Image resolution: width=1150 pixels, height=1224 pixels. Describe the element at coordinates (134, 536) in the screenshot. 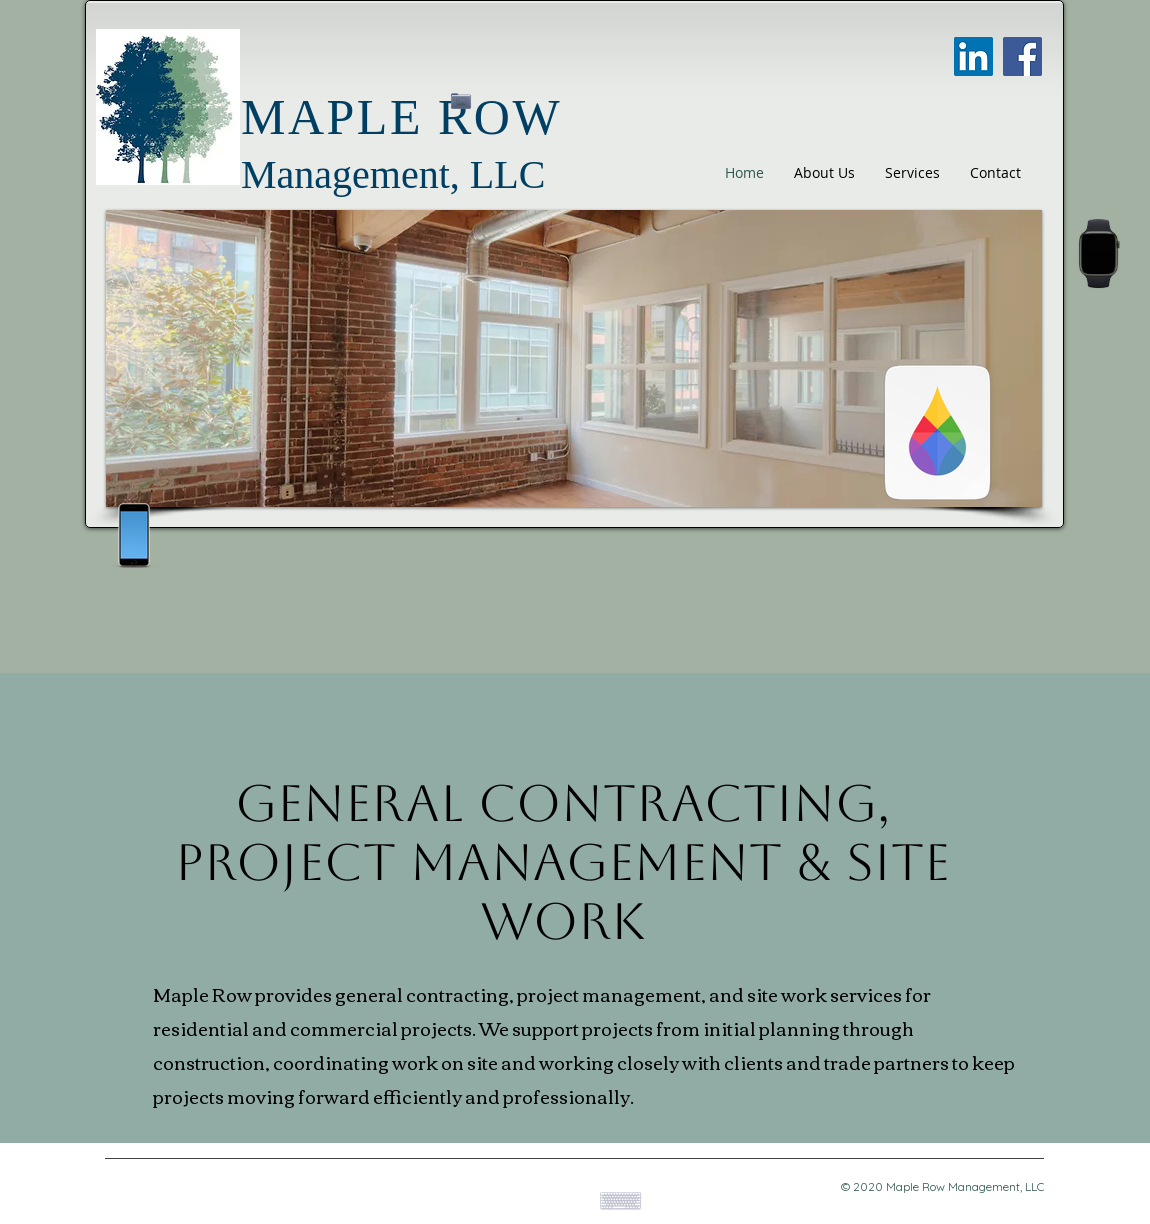

I see `iPhone SE device icon for system identification` at that location.